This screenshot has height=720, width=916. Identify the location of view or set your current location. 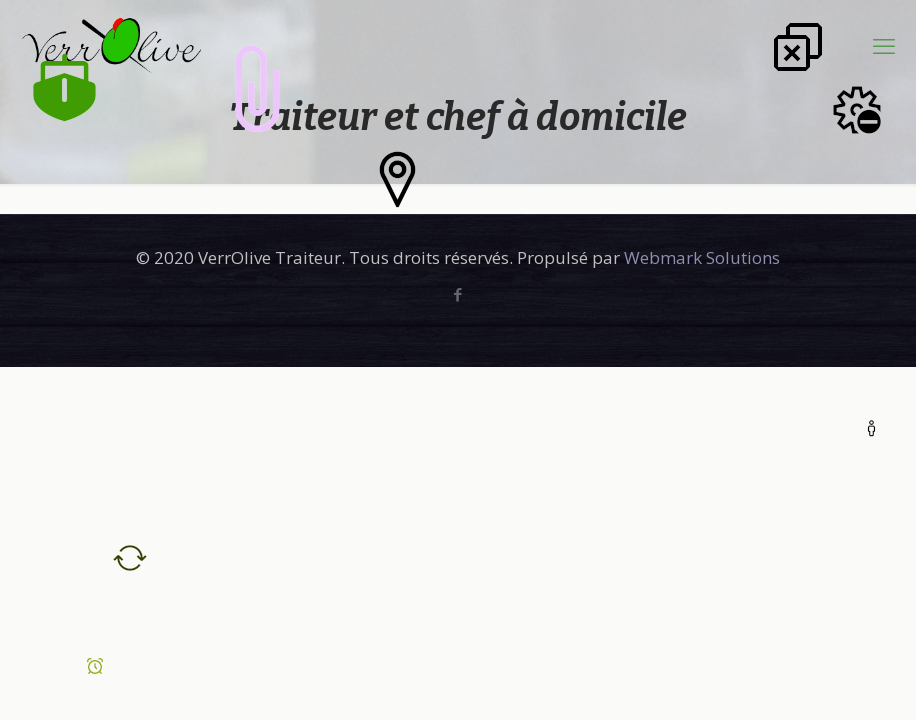
(397, 180).